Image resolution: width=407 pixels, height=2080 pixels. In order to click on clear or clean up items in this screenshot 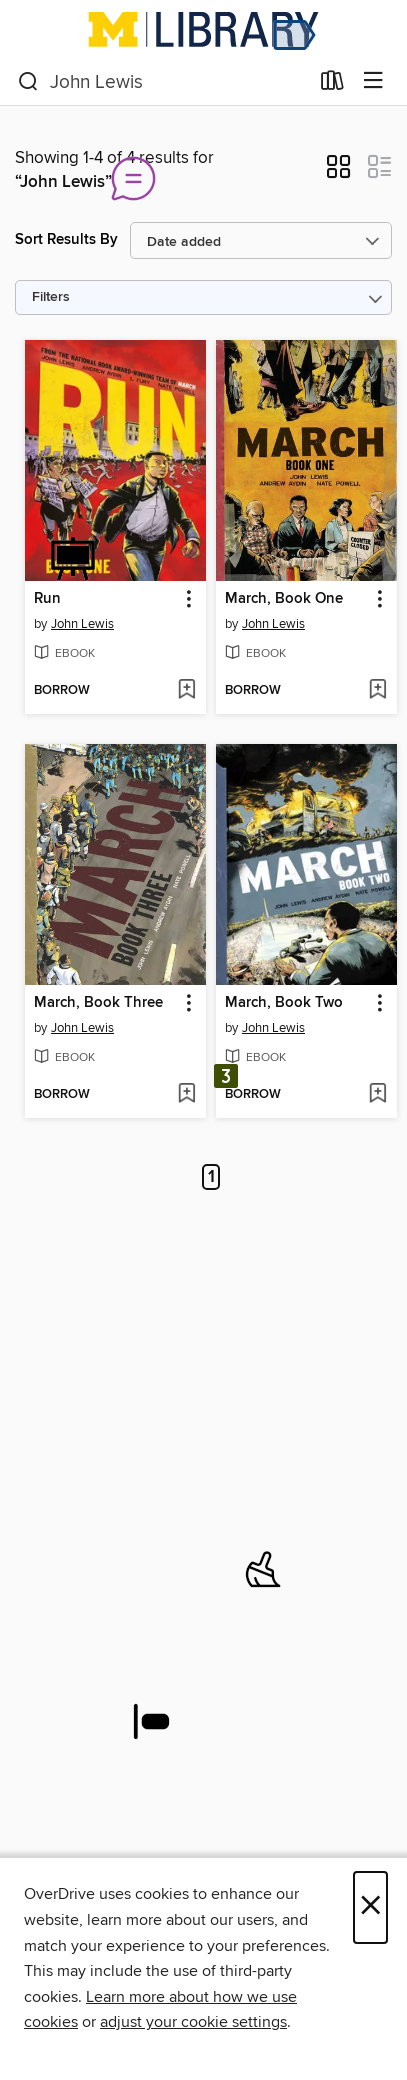, I will do `click(262, 1570)`.